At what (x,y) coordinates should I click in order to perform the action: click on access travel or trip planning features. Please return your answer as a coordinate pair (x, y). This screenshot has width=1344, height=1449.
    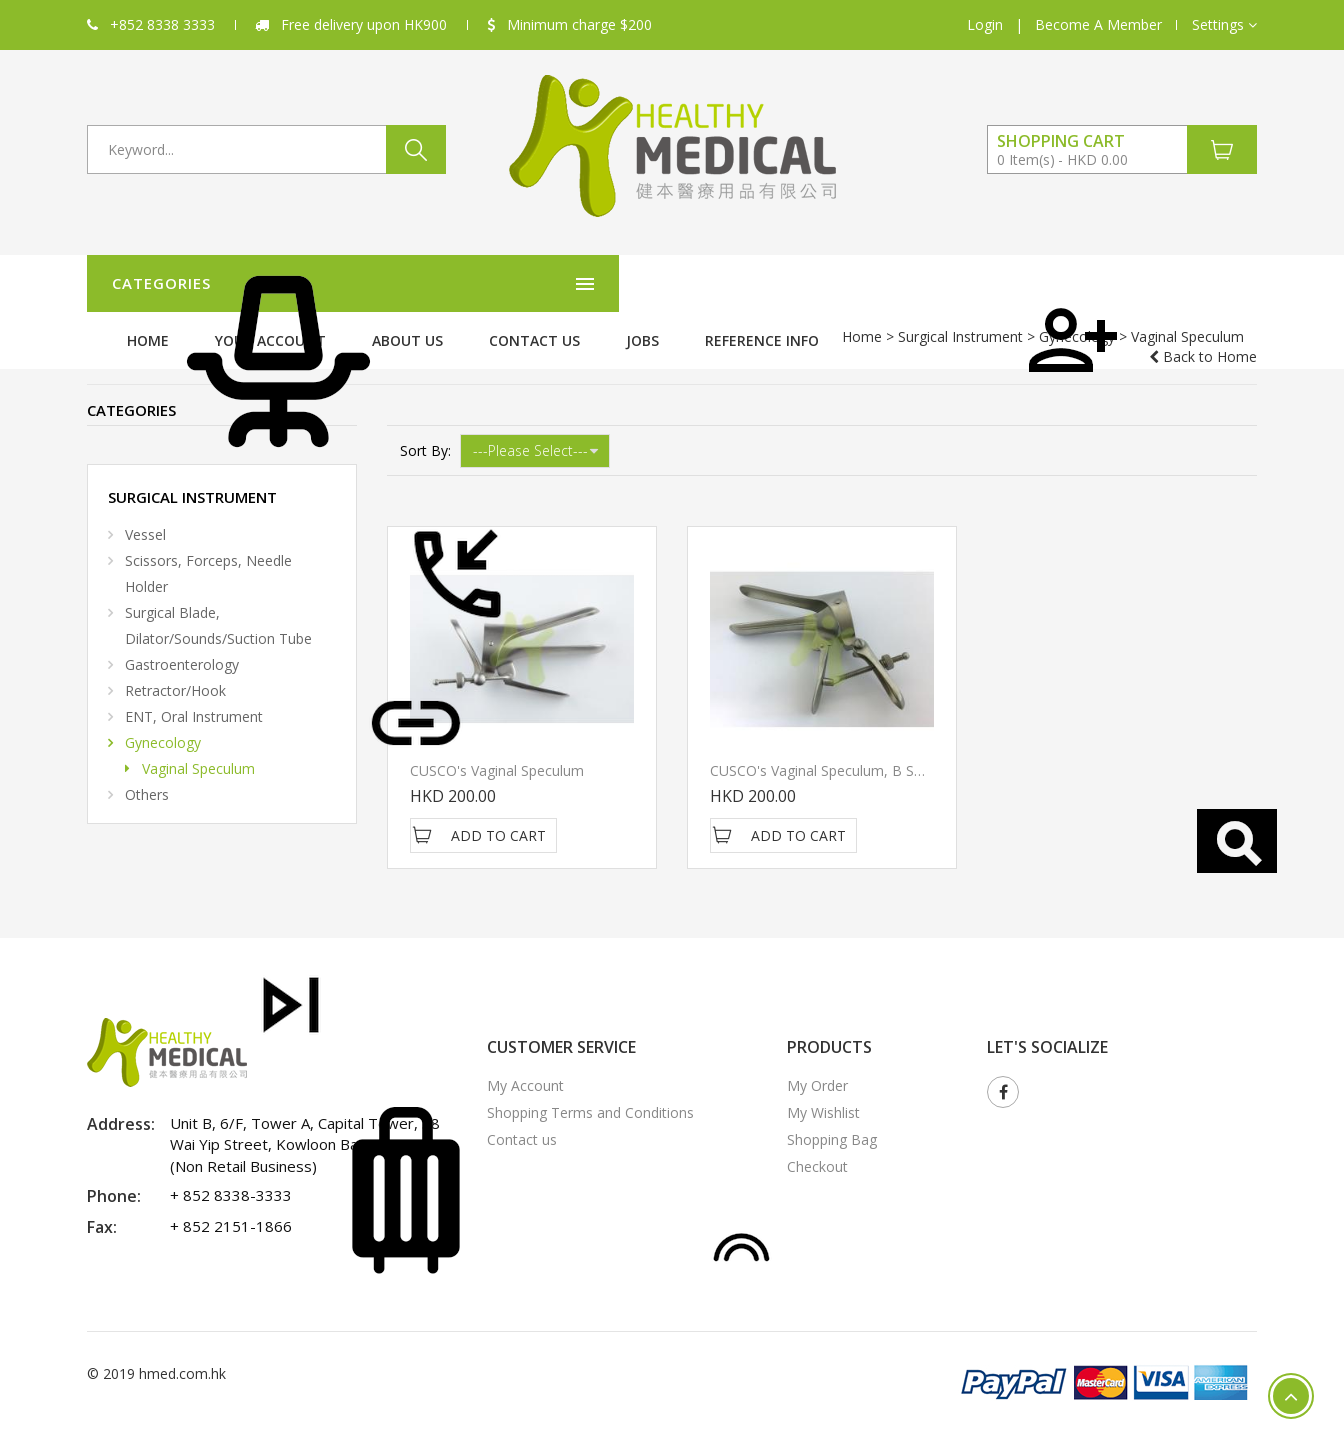
    Looking at the image, I should click on (406, 1193).